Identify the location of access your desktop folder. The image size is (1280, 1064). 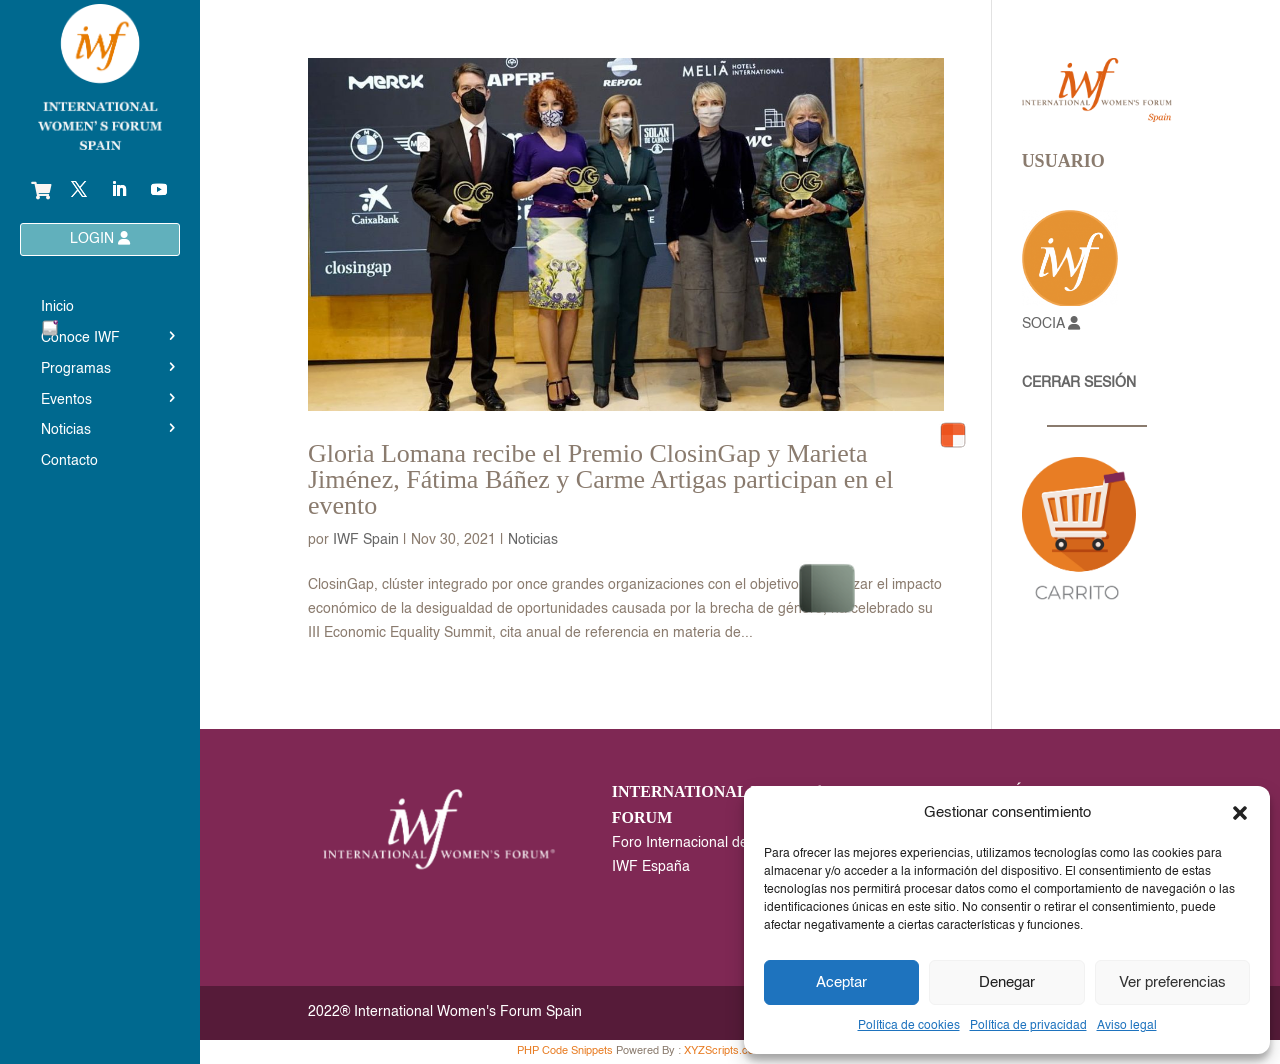
(827, 587).